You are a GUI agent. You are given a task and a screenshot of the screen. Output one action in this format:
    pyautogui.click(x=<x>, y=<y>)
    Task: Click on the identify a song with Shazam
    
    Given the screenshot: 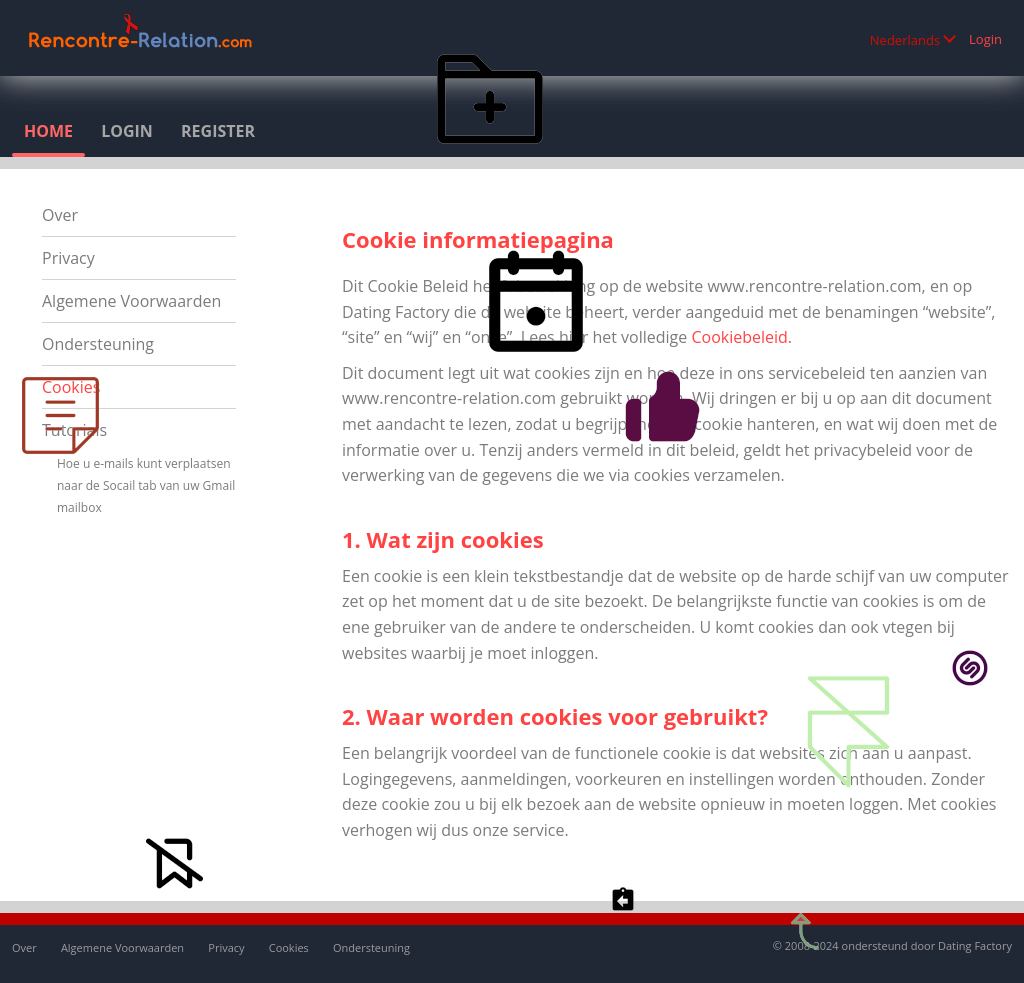 What is the action you would take?
    pyautogui.click(x=970, y=668)
    